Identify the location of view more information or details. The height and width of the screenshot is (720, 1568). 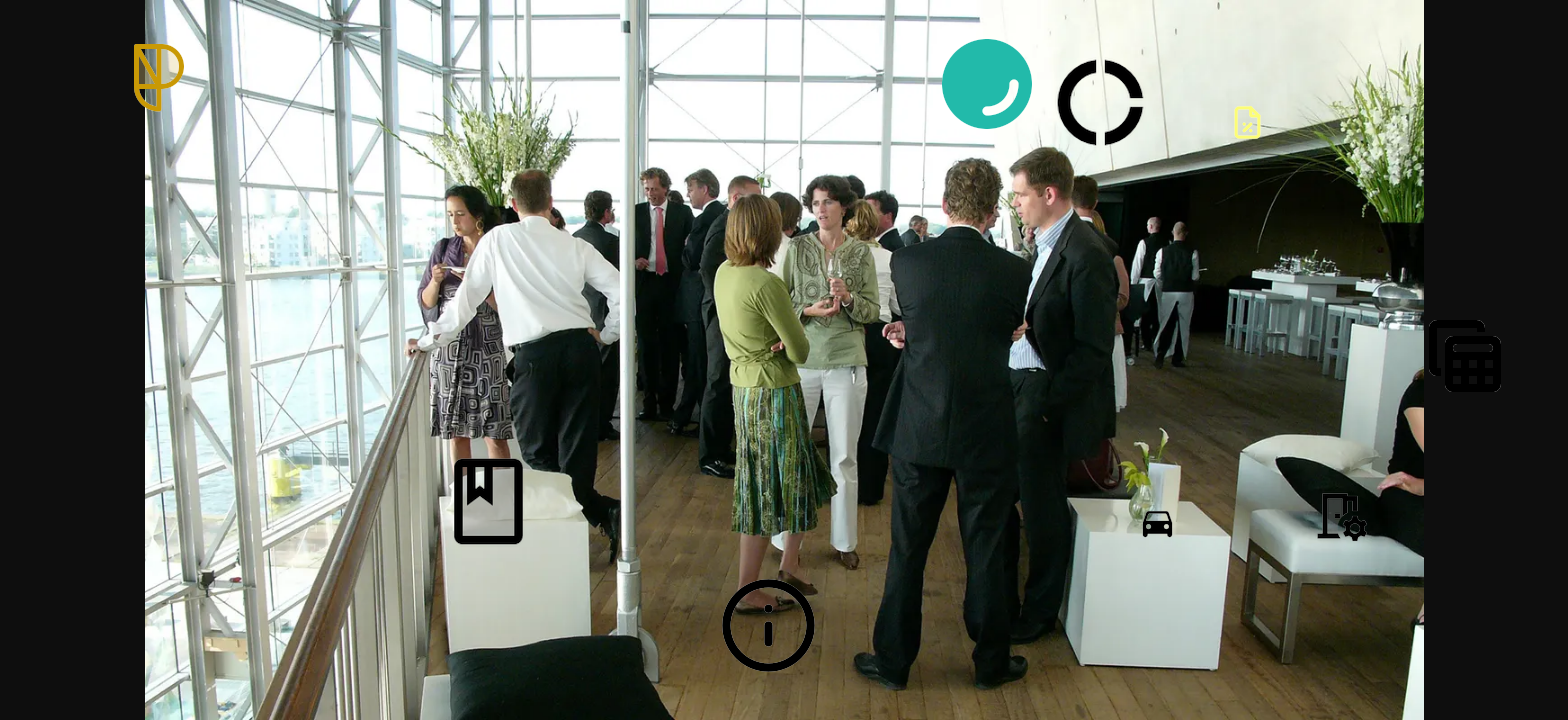
(768, 625).